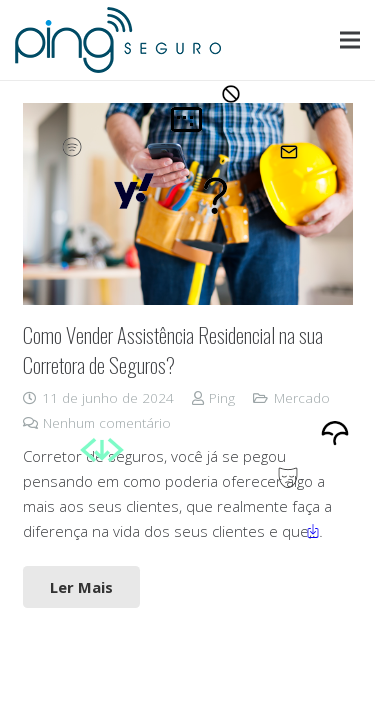 Image resolution: width=375 pixels, height=720 pixels. I want to click on download a file or document, so click(313, 531).